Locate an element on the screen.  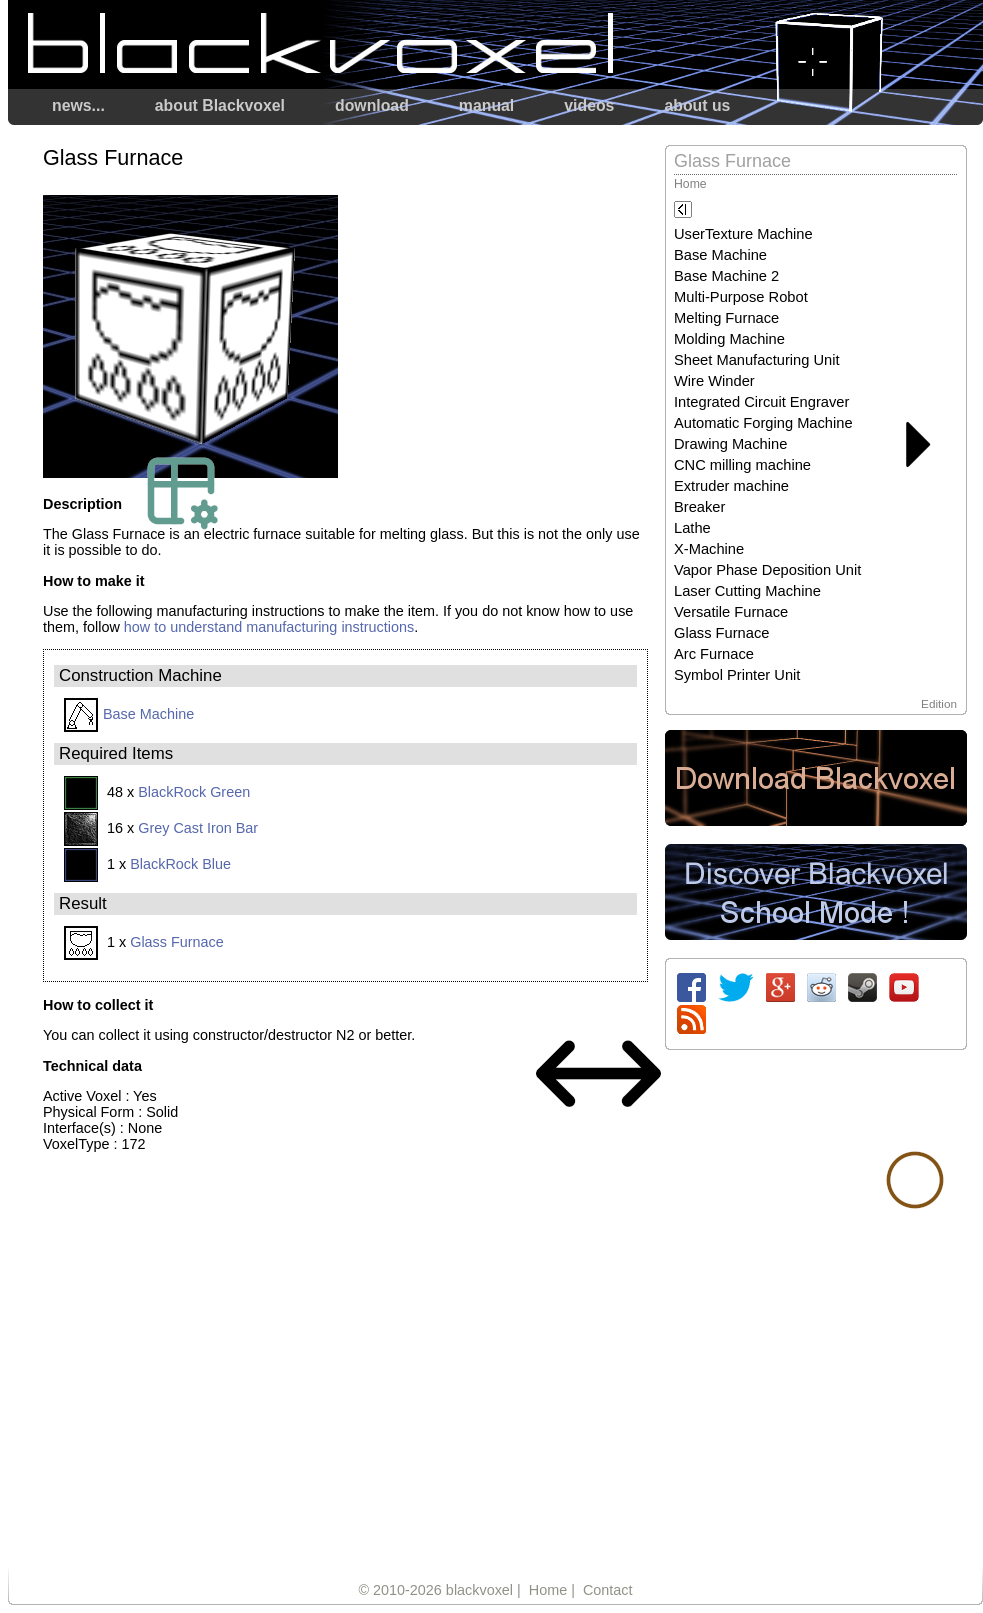
unselected radio button or checkbox option is located at coordinates (915, 1180).